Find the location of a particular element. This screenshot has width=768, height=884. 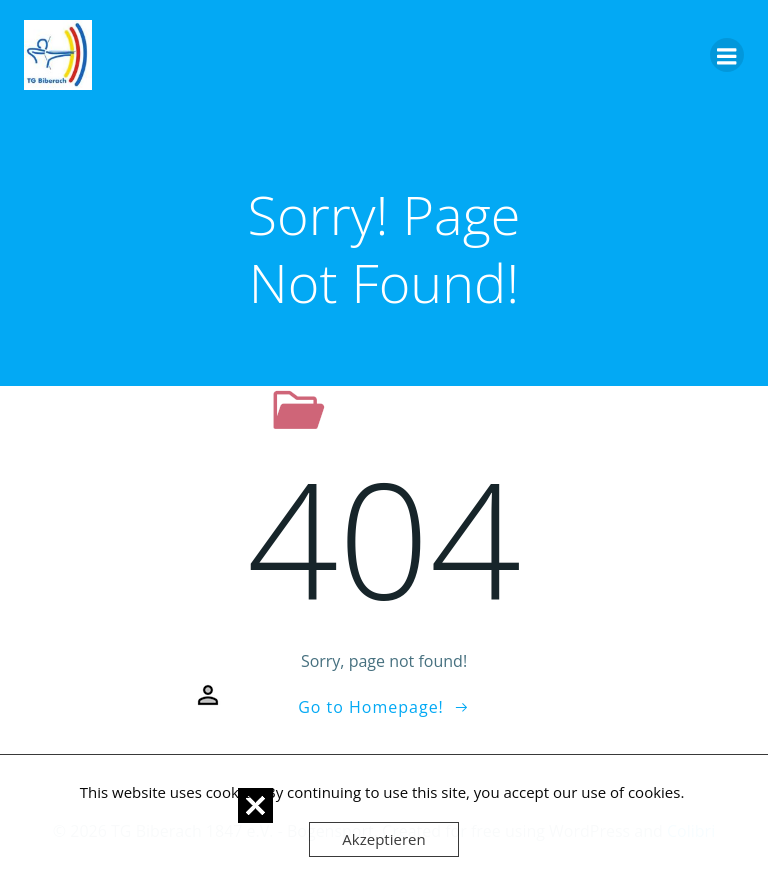

view your profile is located at coordinates (208, 695).